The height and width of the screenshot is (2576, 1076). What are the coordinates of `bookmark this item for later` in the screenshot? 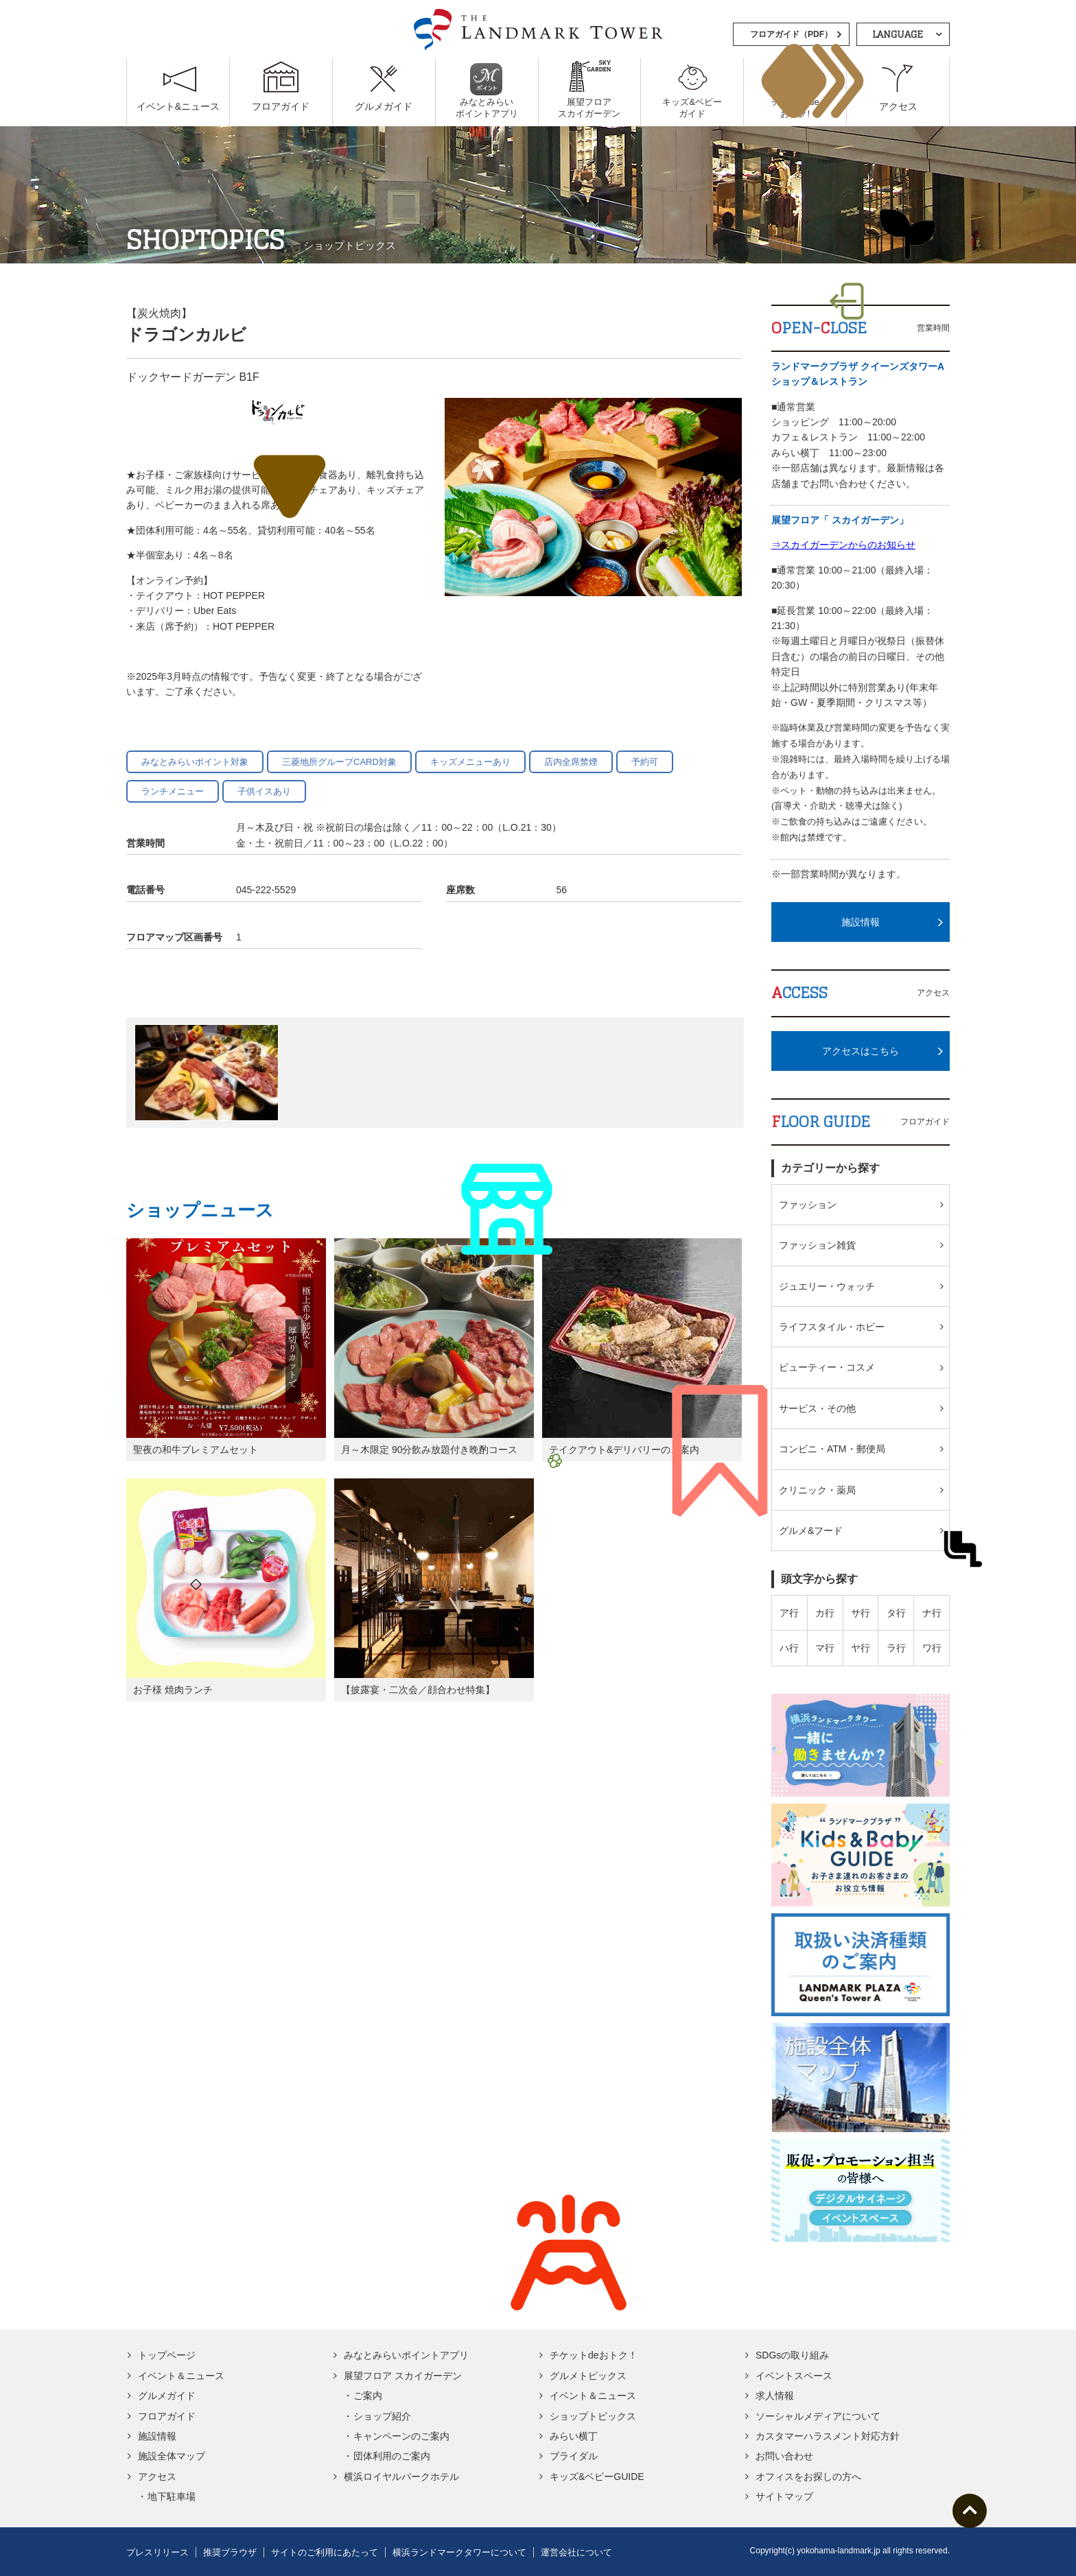 It's located at (720, 1452).